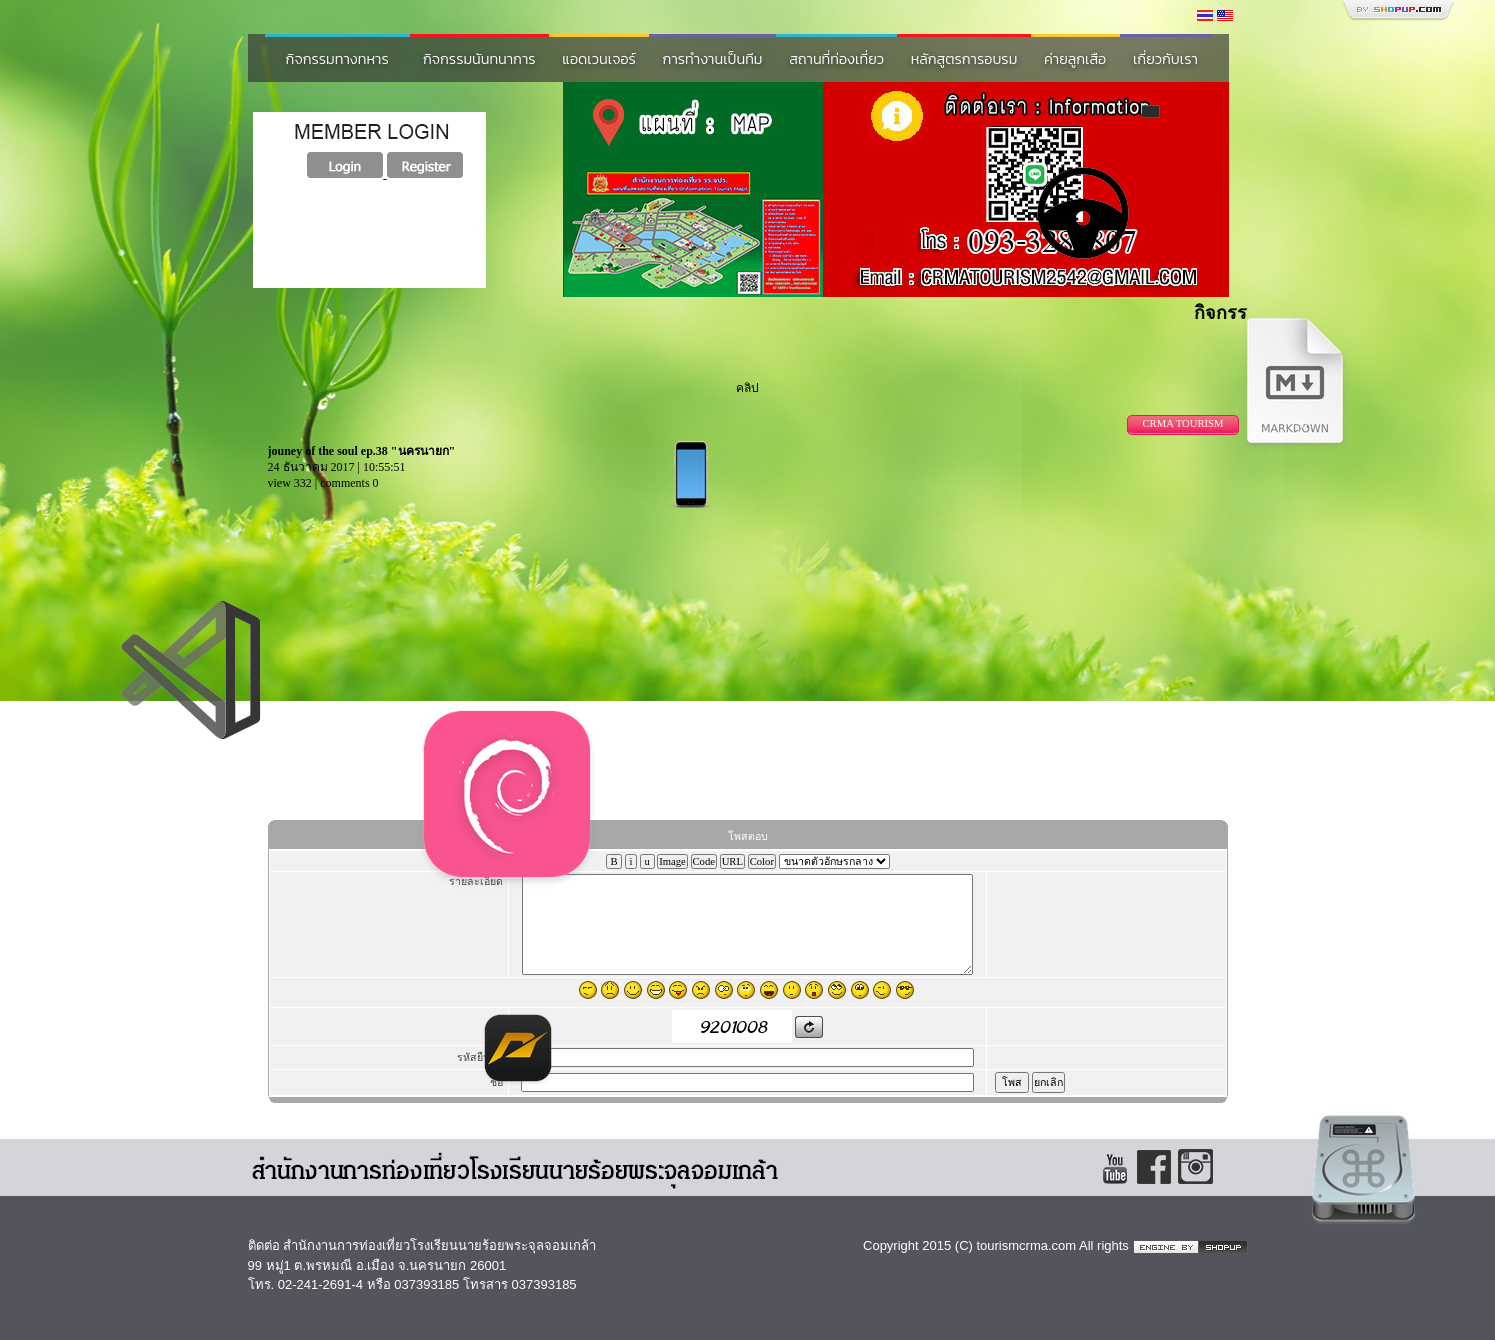  What do you see at coordinates (191, 670) in the screenshot?
I see `open visual studio code` at bounding box center [191, 670].